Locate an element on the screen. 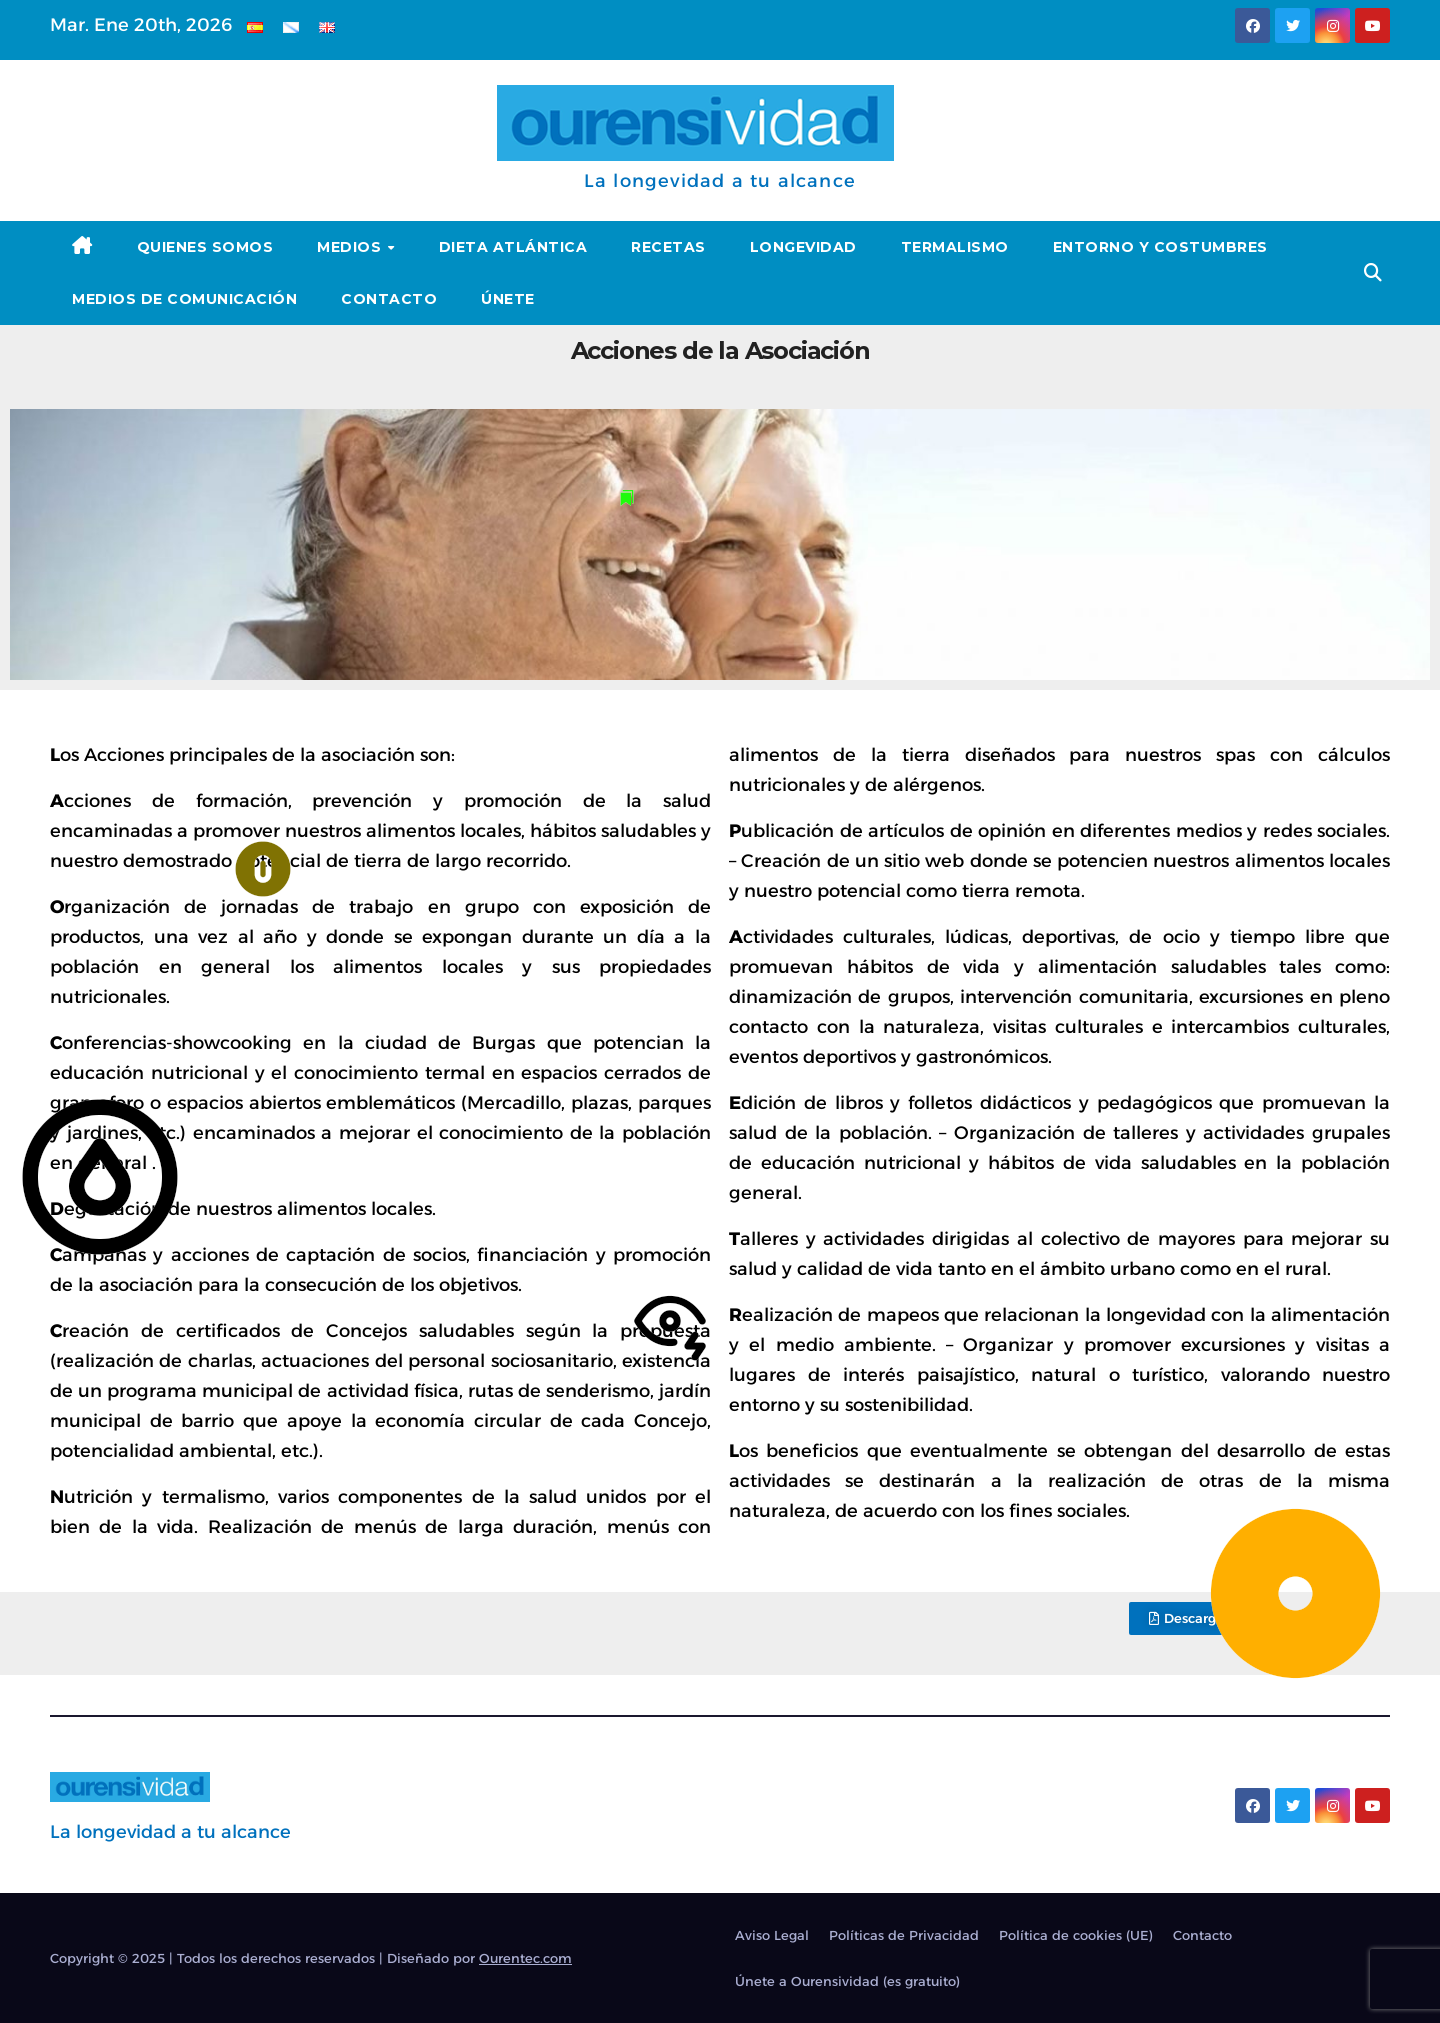 The height and width of the screenshot is (2023, 1440). select or mark as active option is located at coordinates (1295, 1593).